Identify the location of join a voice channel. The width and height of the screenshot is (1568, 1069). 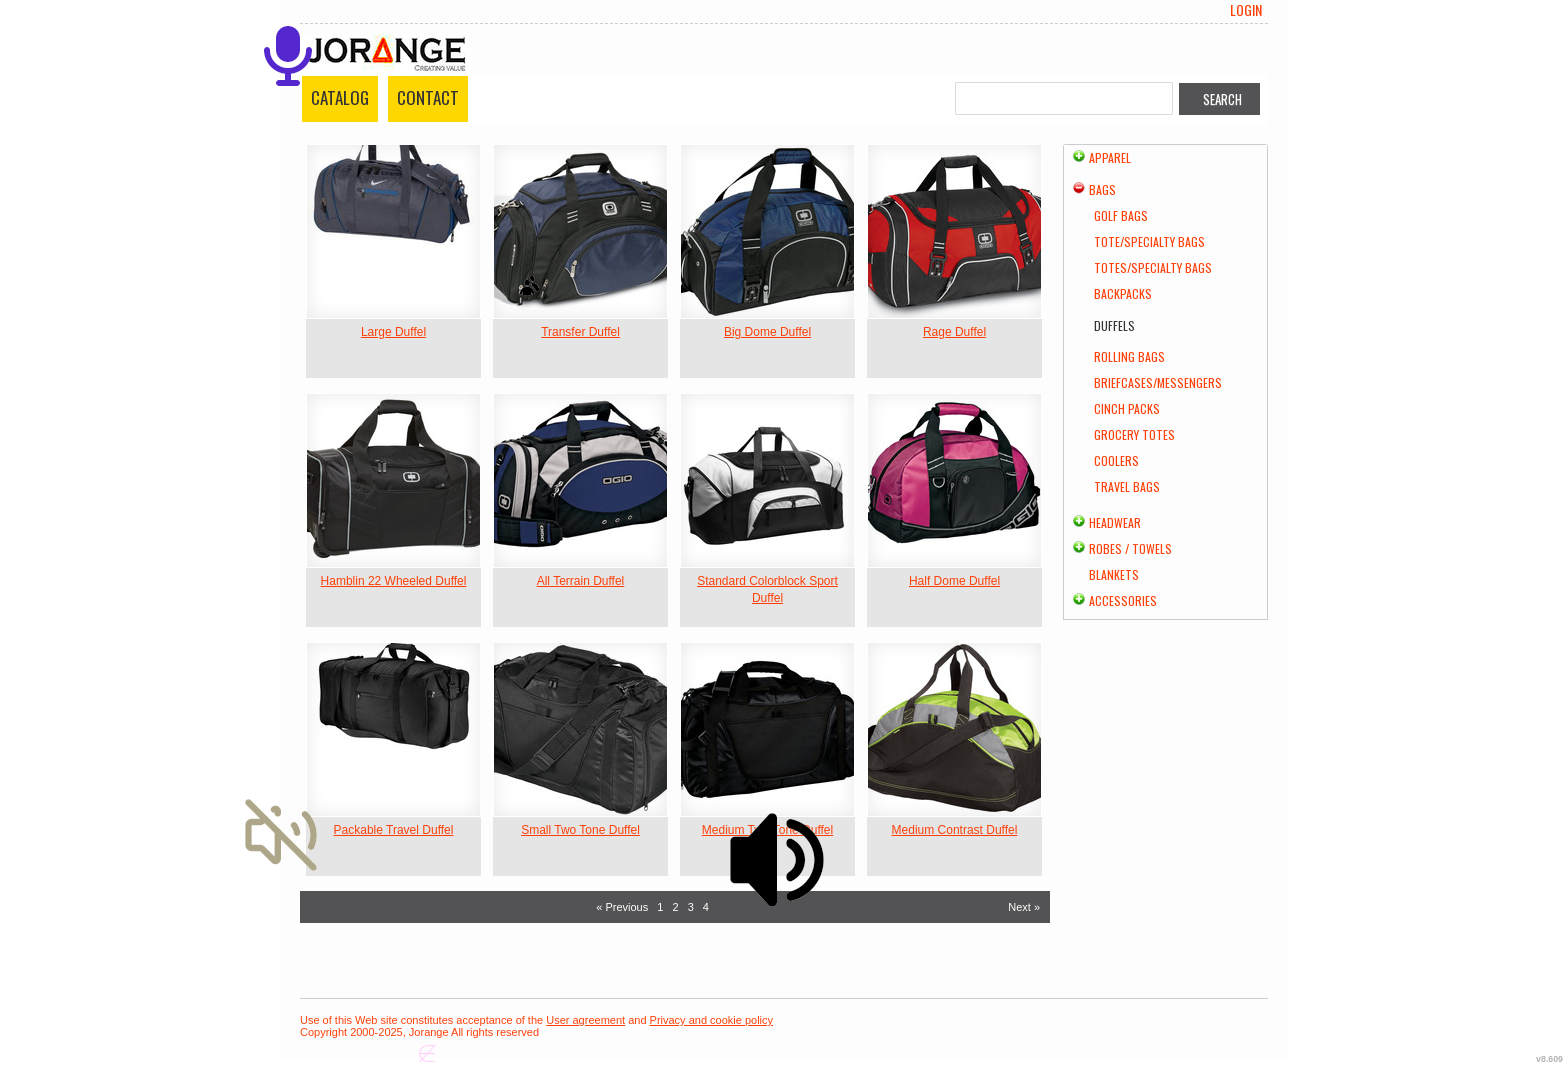
(777, 860).